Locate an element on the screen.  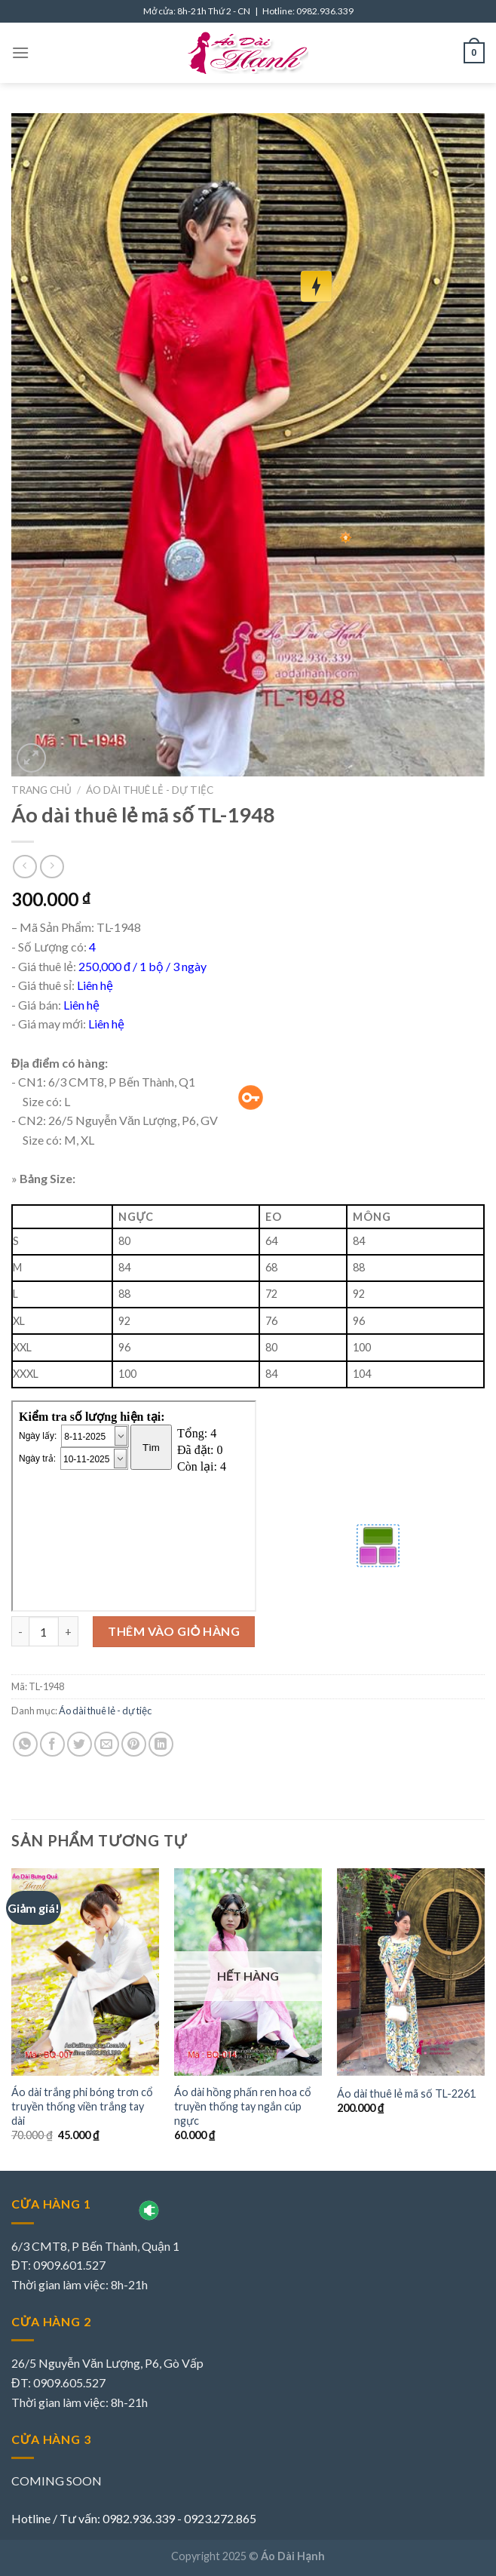
indicates a software update is available is located at coordinates (345, 537).